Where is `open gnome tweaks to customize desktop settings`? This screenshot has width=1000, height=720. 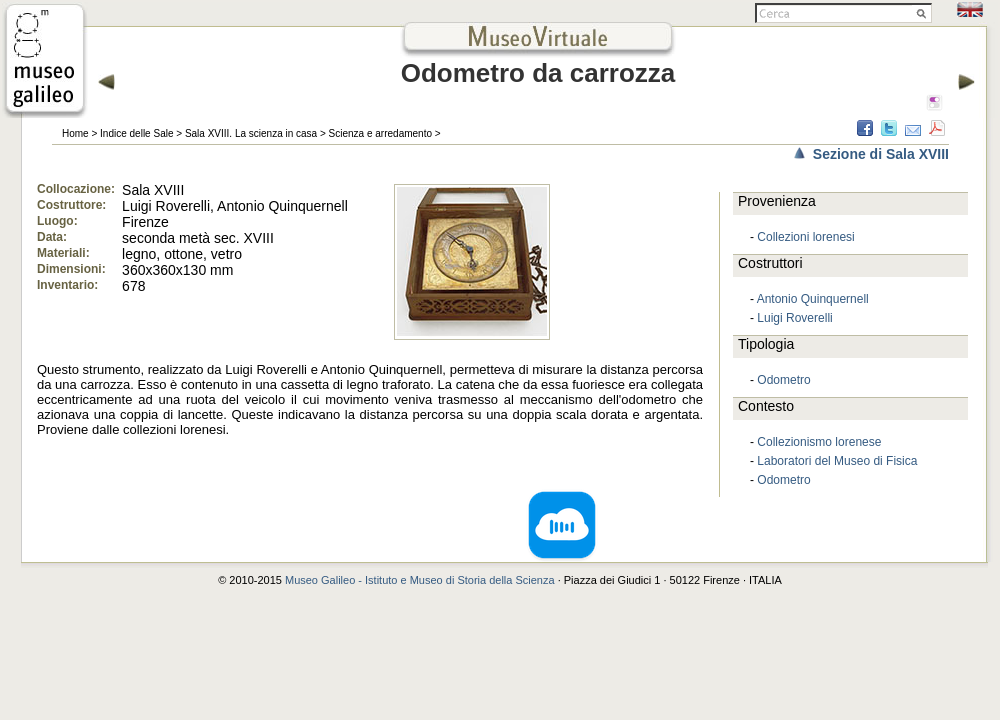 open gnome tweaks to customize desktop settings is located at coordinates (934, 102).